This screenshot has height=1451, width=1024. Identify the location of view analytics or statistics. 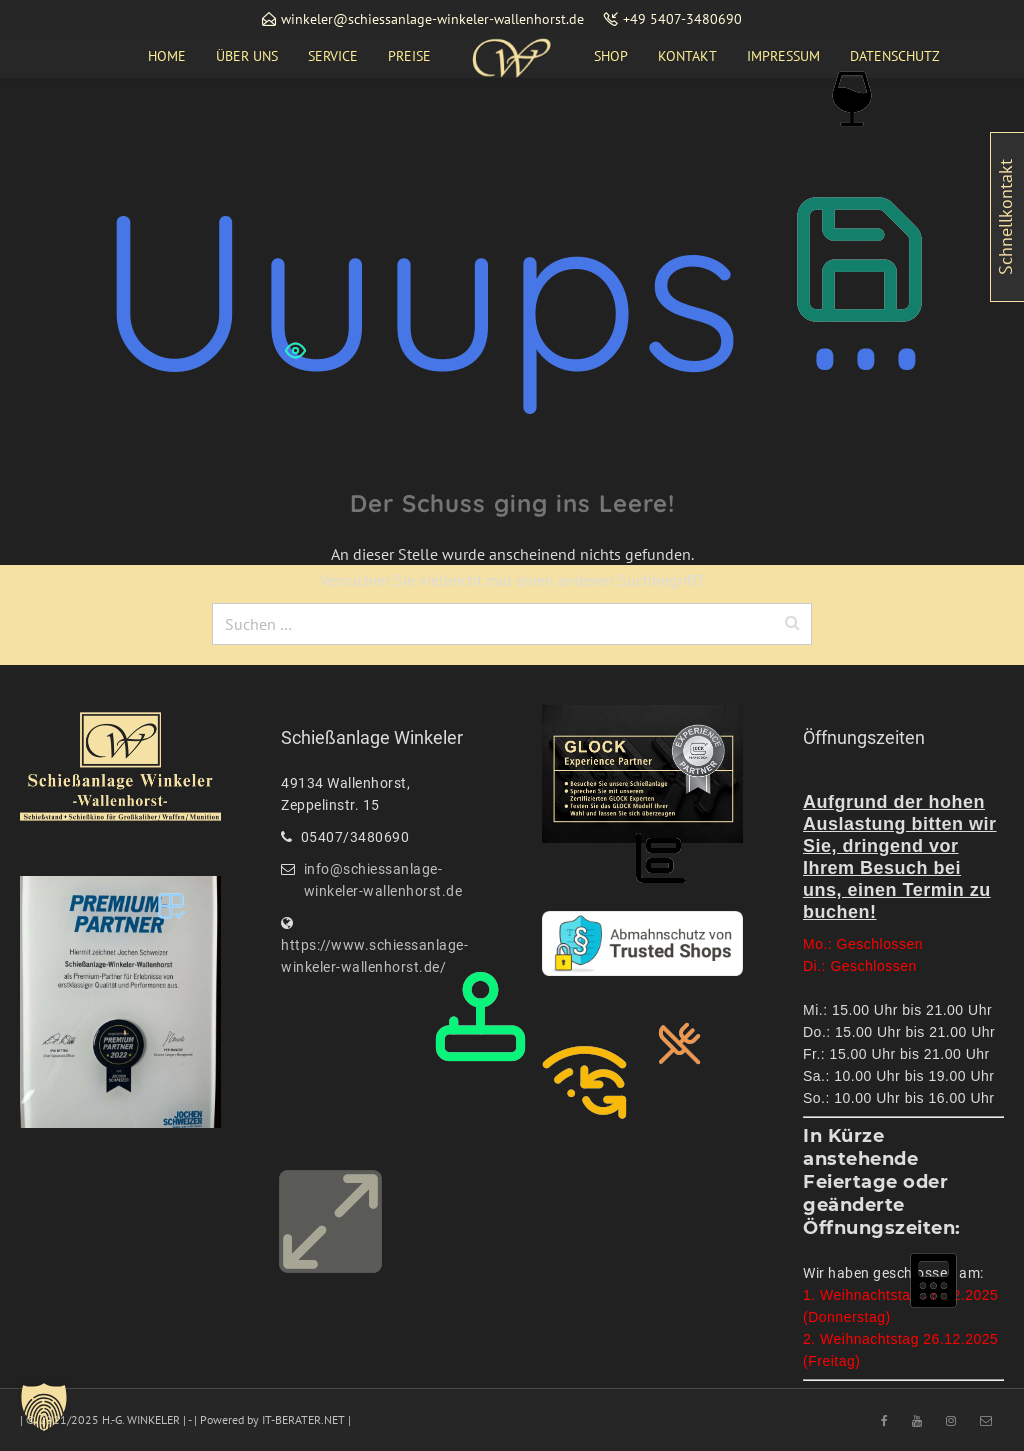
(661, 858).